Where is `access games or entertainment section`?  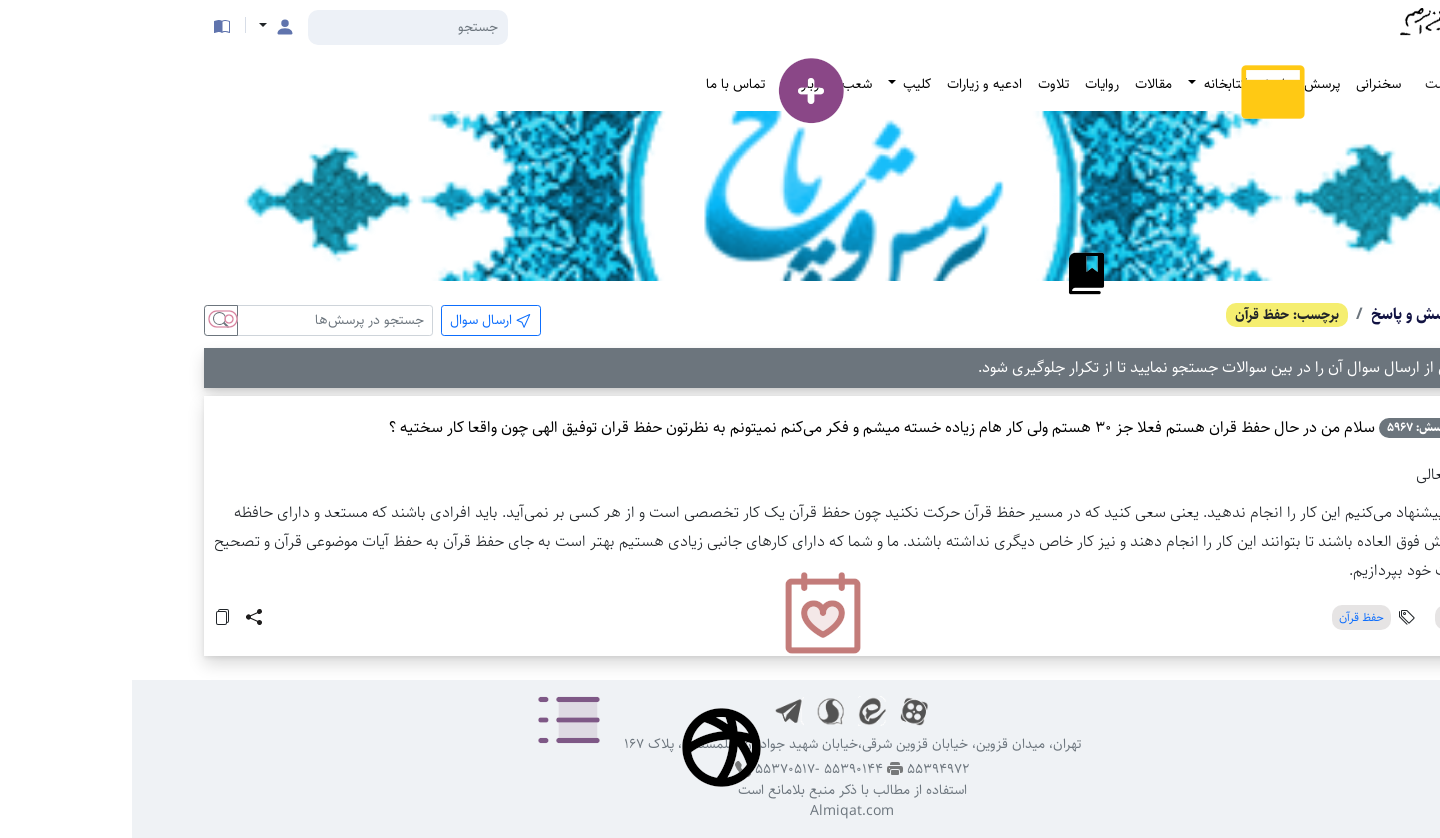
access games or entertainment section is located at coordinates (721, 747).